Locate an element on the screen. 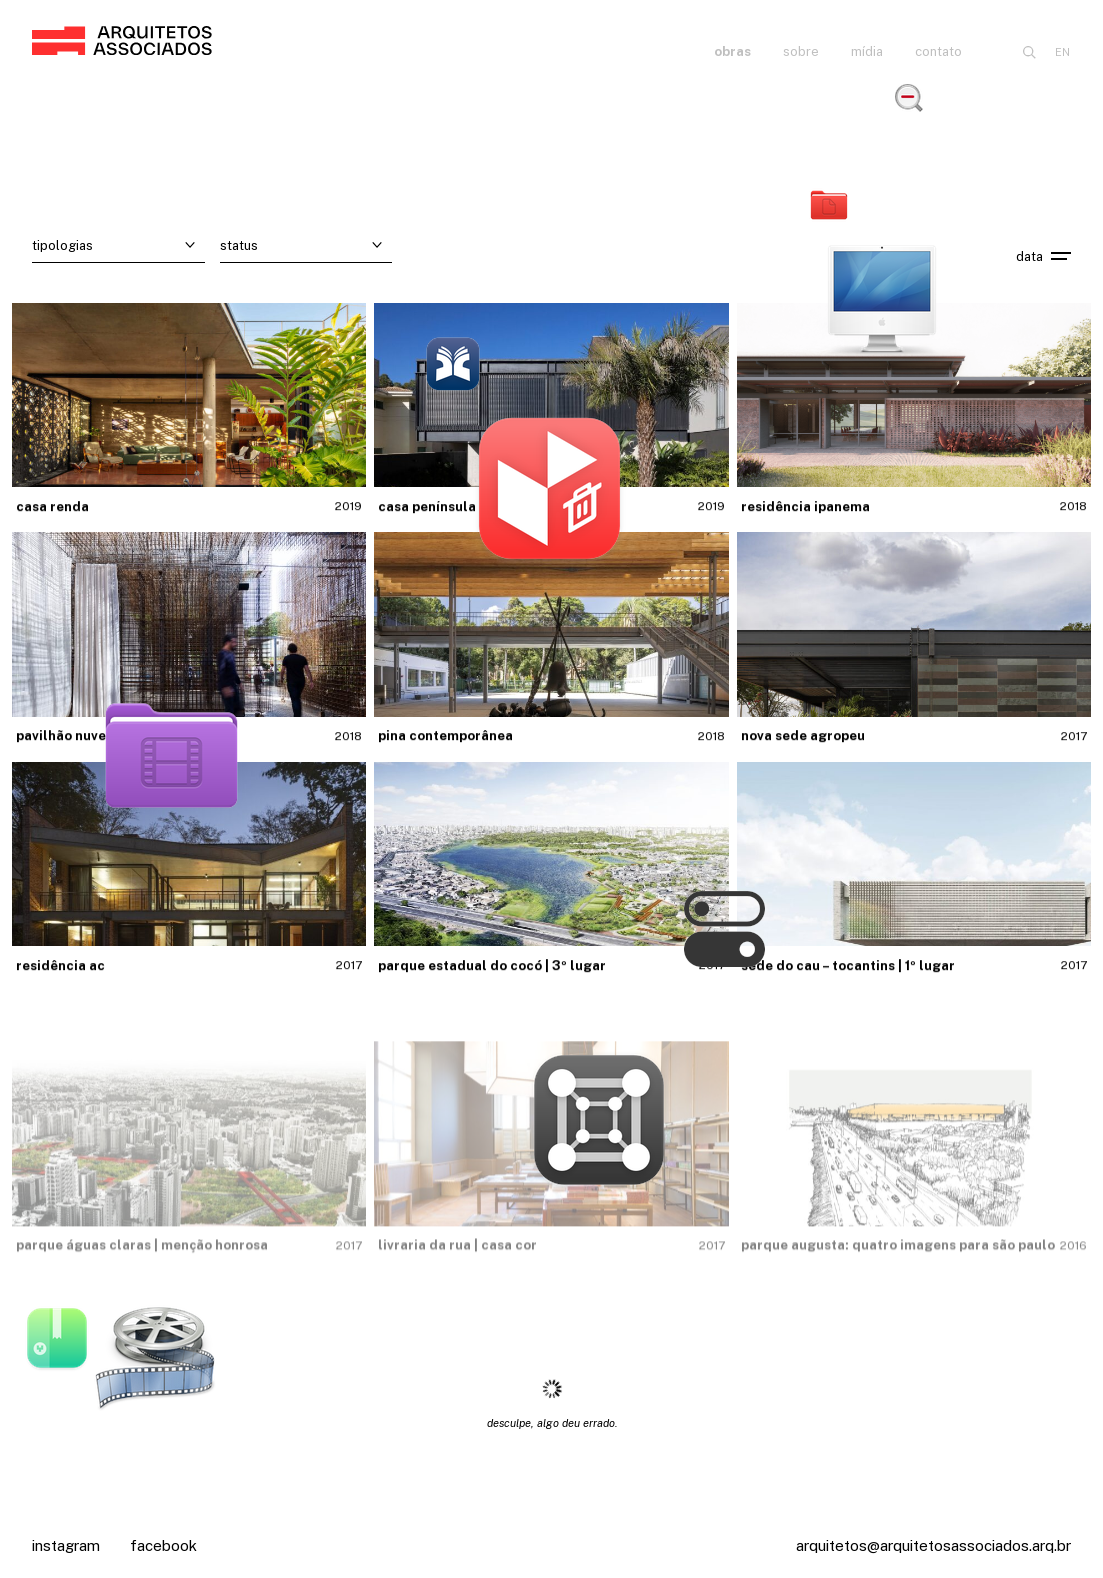 This screenshot has height=1578, width=1103. open your videos folder is located at coordinates (171, 755).